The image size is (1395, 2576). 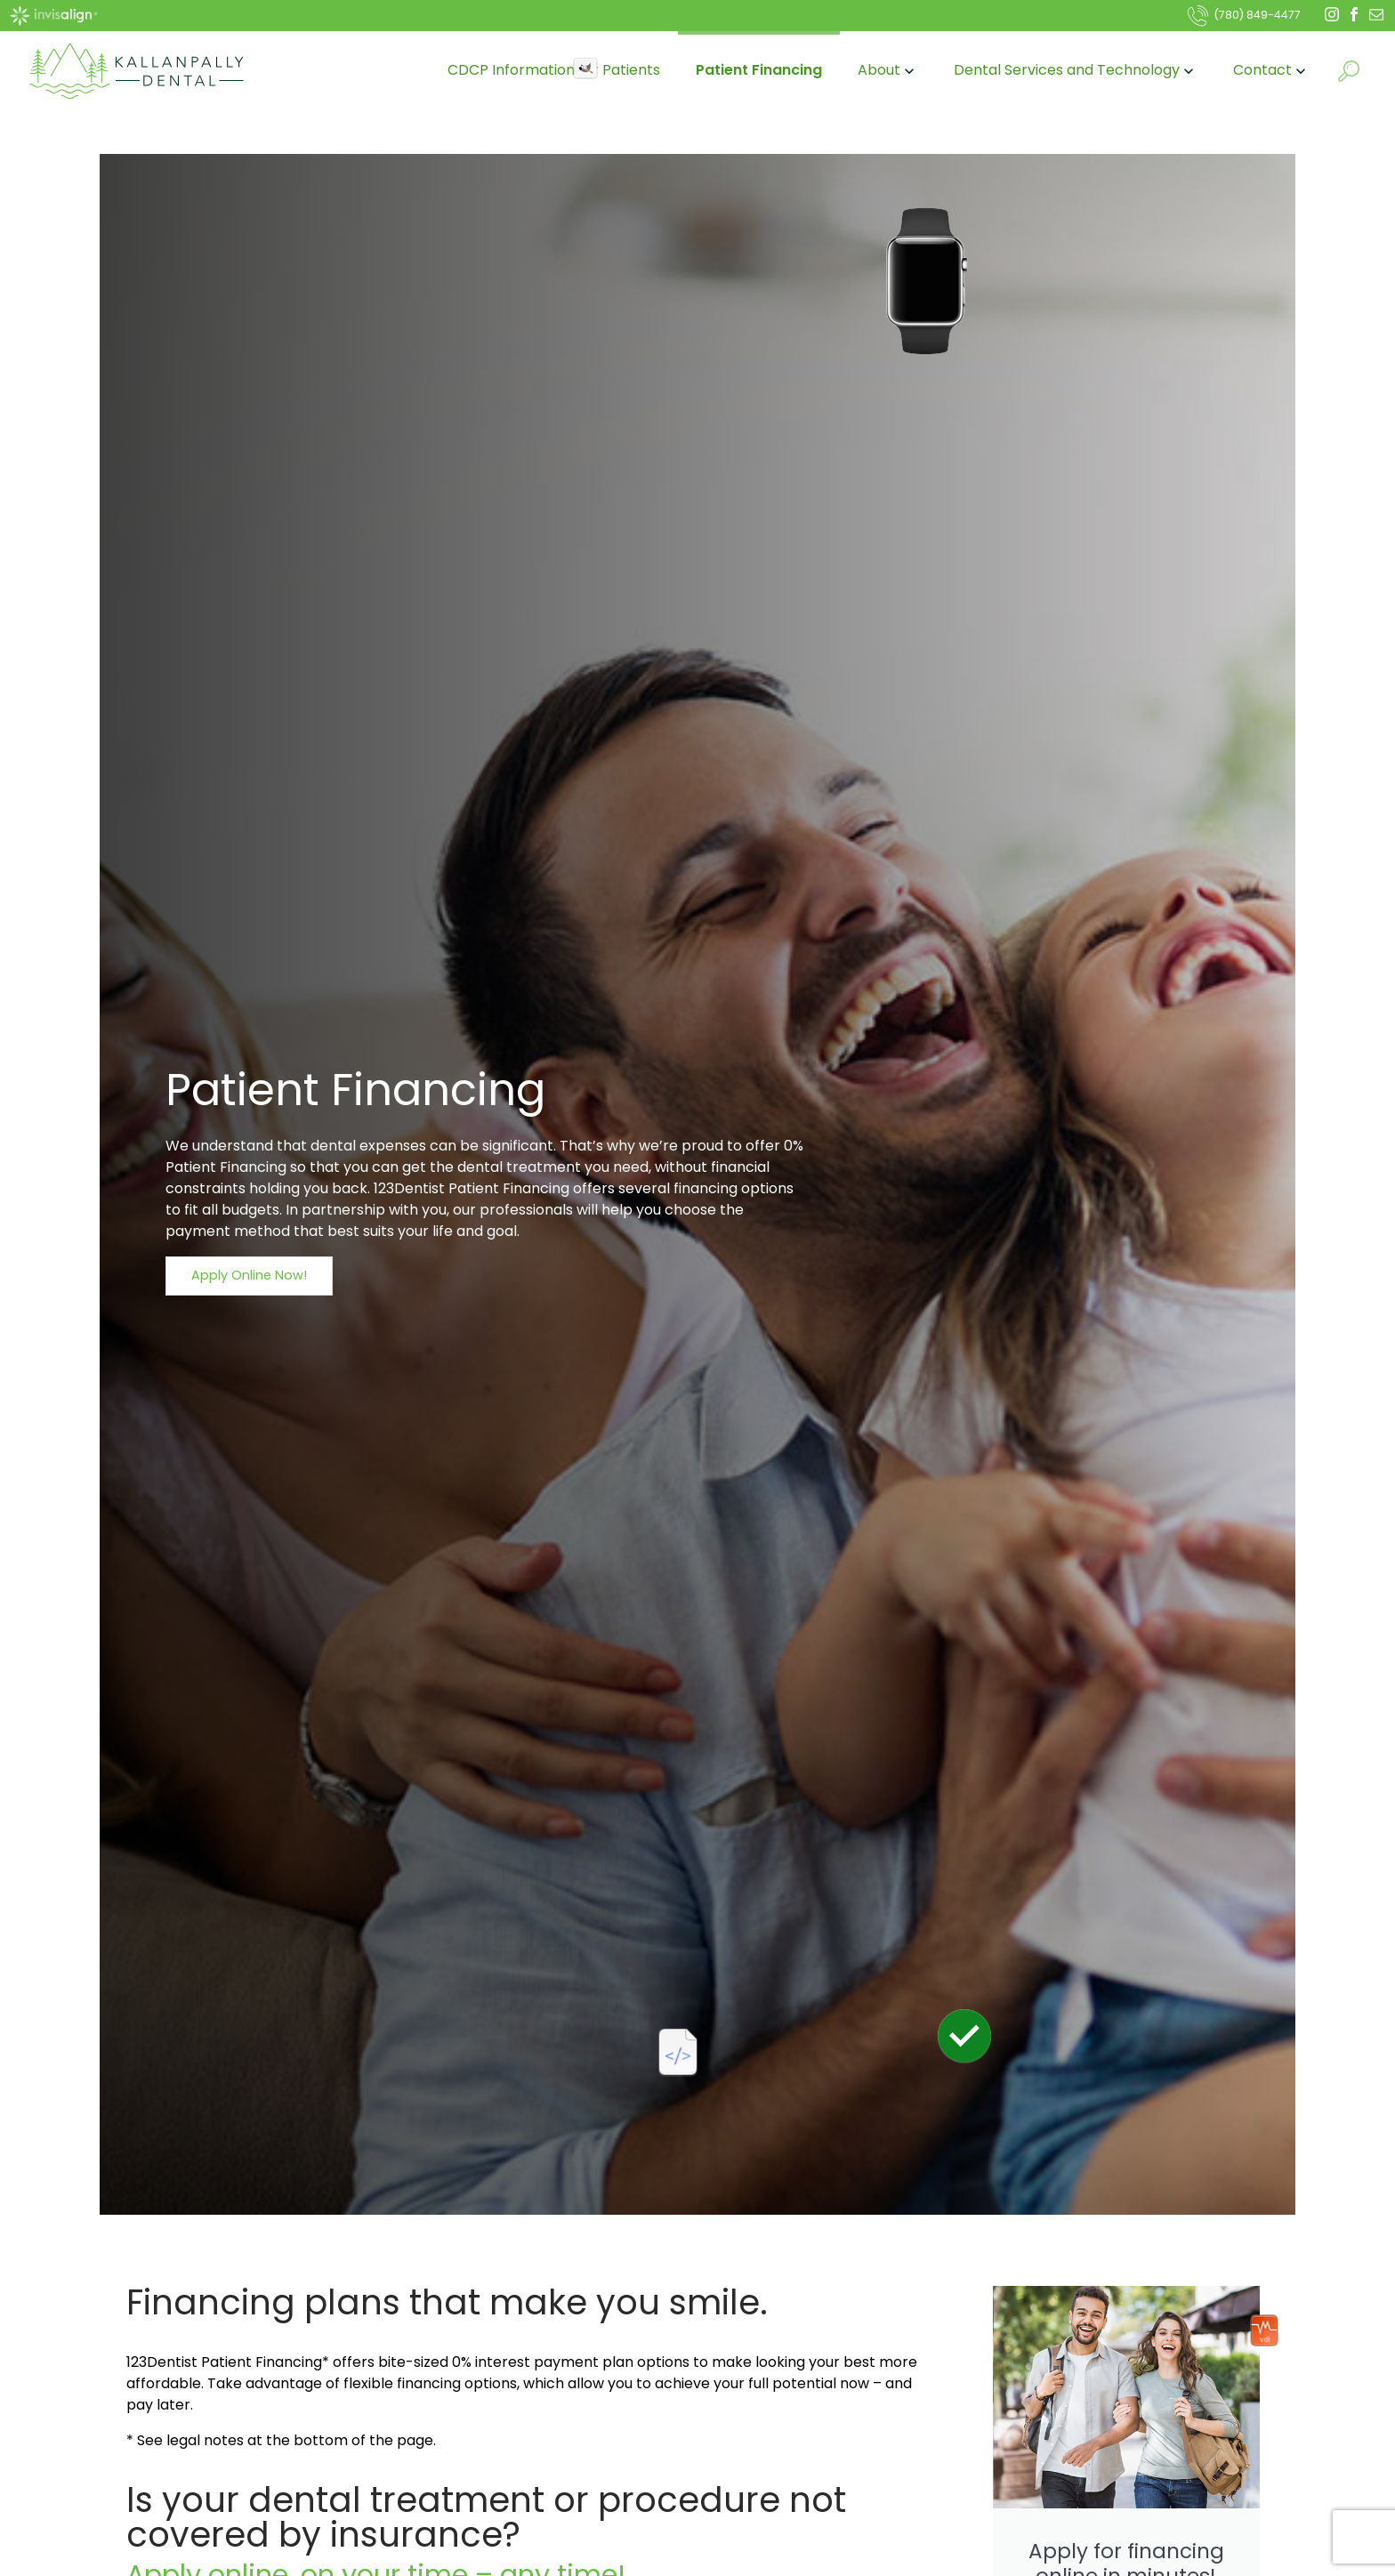 I want to click on apple watch device icon, so click(x=925, y=281).